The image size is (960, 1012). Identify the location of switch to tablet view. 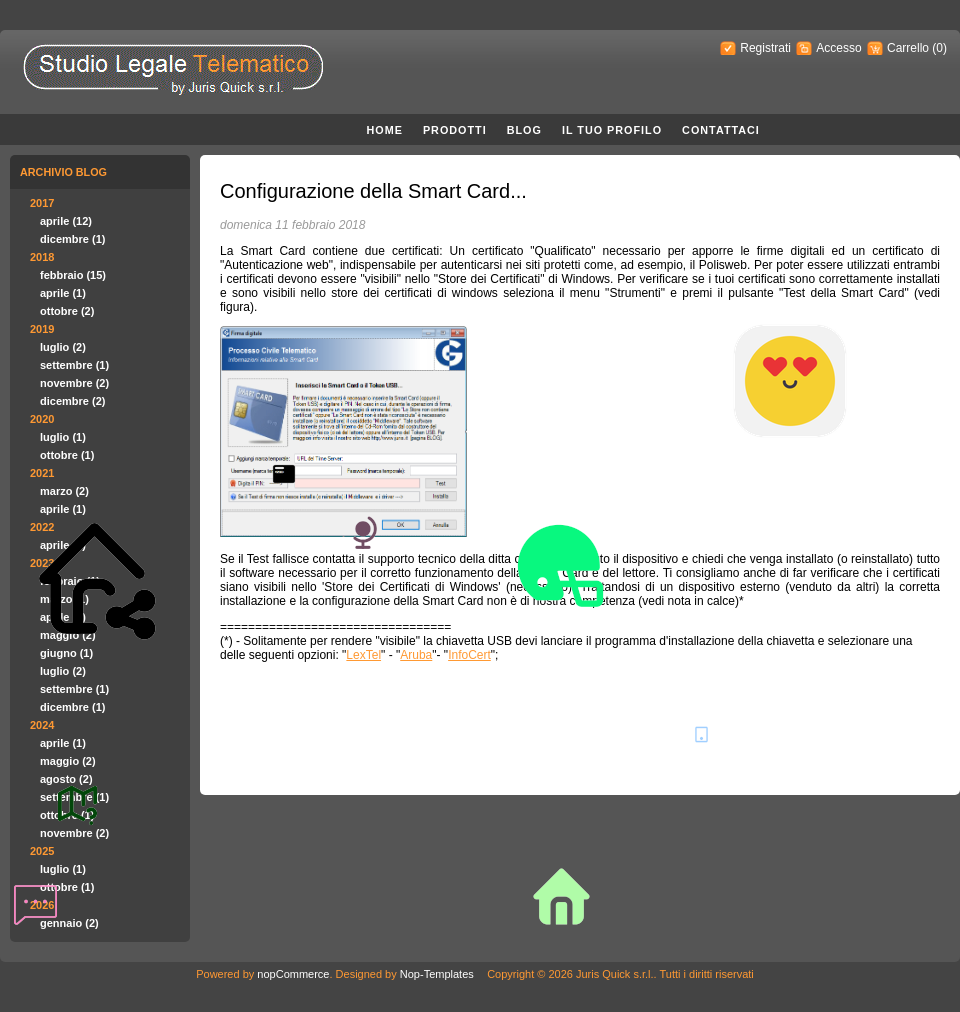
(701, 734).